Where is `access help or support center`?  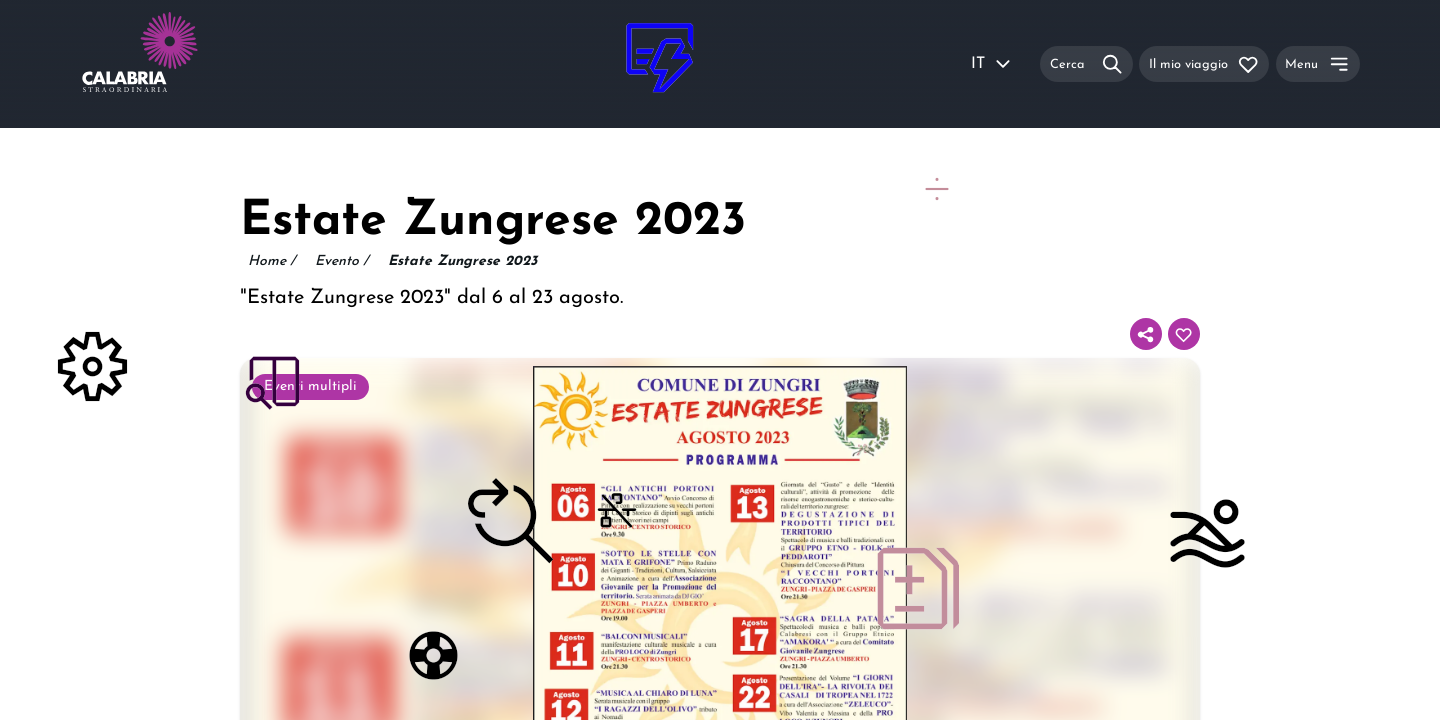
access help or support center is located at coordinates (433, 655).